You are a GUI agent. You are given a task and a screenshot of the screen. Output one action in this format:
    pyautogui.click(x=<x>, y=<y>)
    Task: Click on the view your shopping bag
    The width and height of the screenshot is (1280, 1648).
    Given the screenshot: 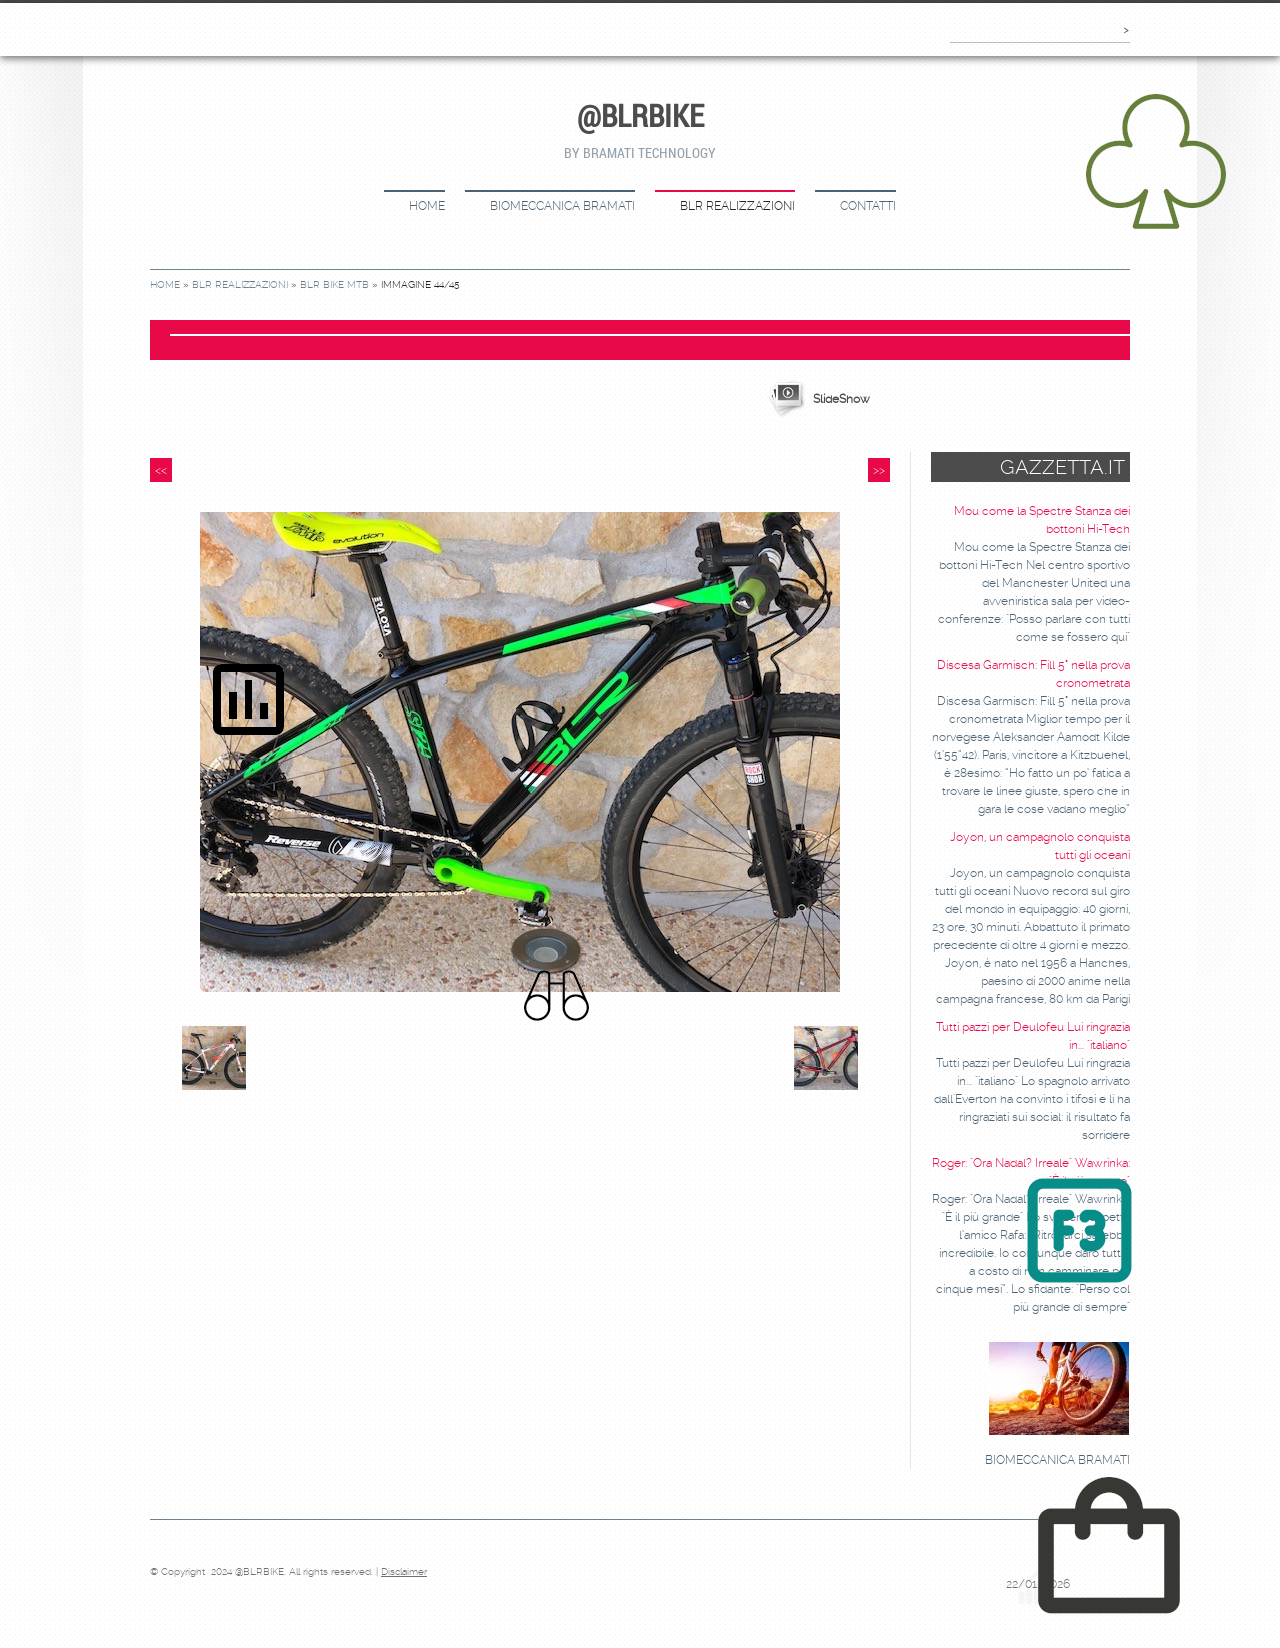 What is the action you would take?
    pyautogui.click(x=1109, y=1553)
    